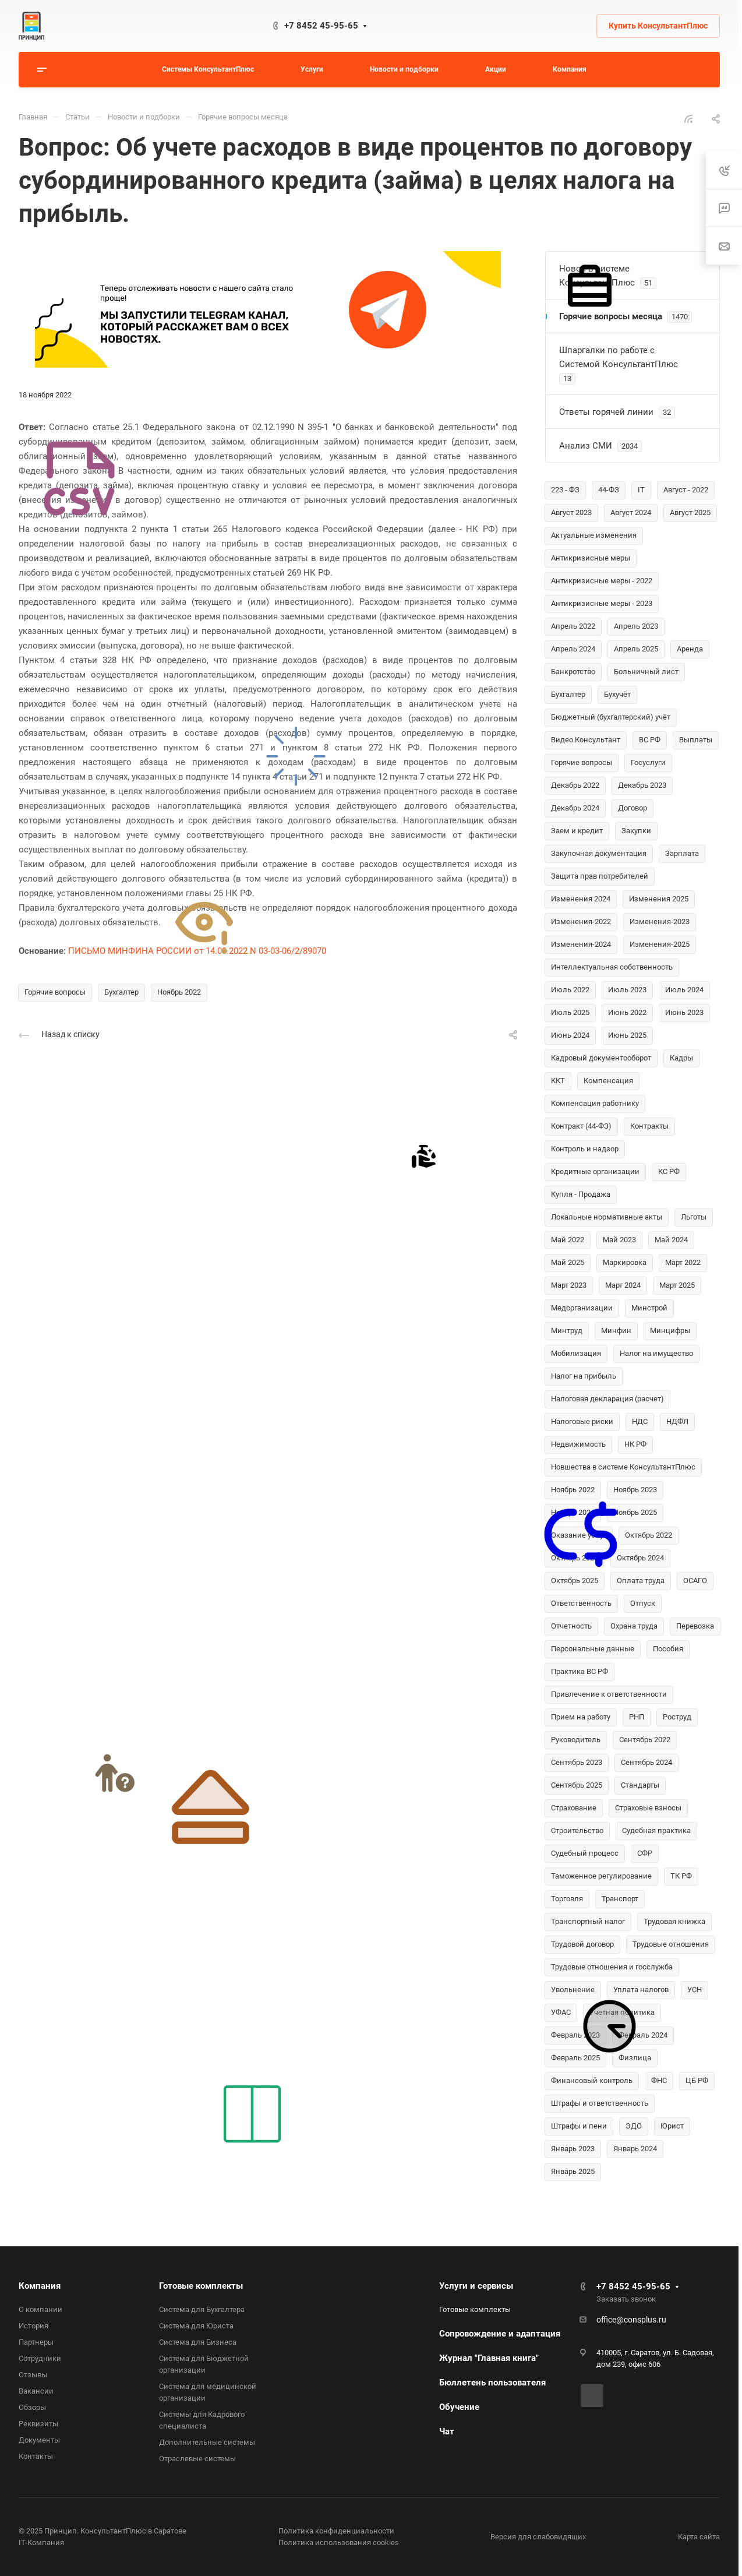 Image resolution: width=742 pixels, height=2576 pixels. I want to click on access work or business-related files, so click(589, 288).